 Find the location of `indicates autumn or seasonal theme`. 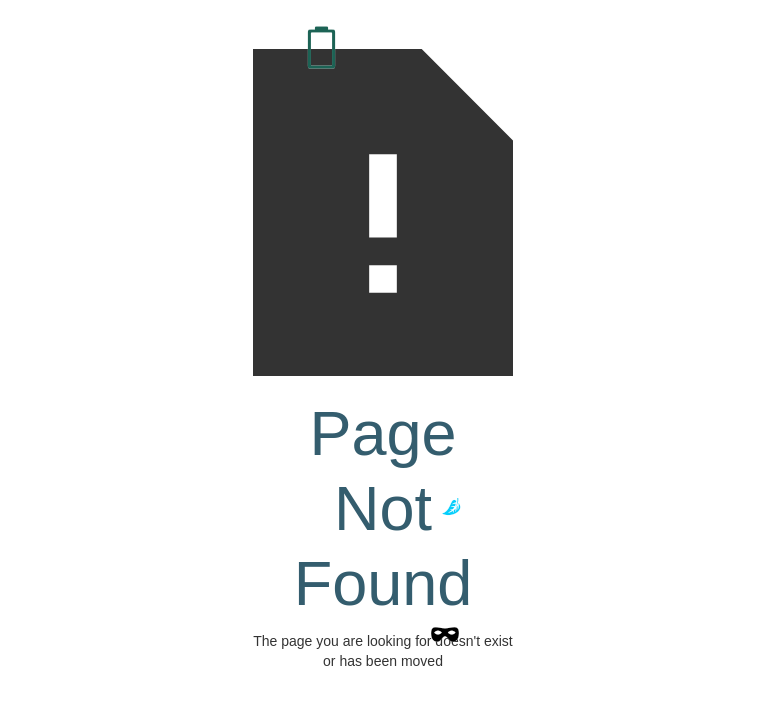

indicates autumn or seasonal theme is located at coordinates (451, 507).